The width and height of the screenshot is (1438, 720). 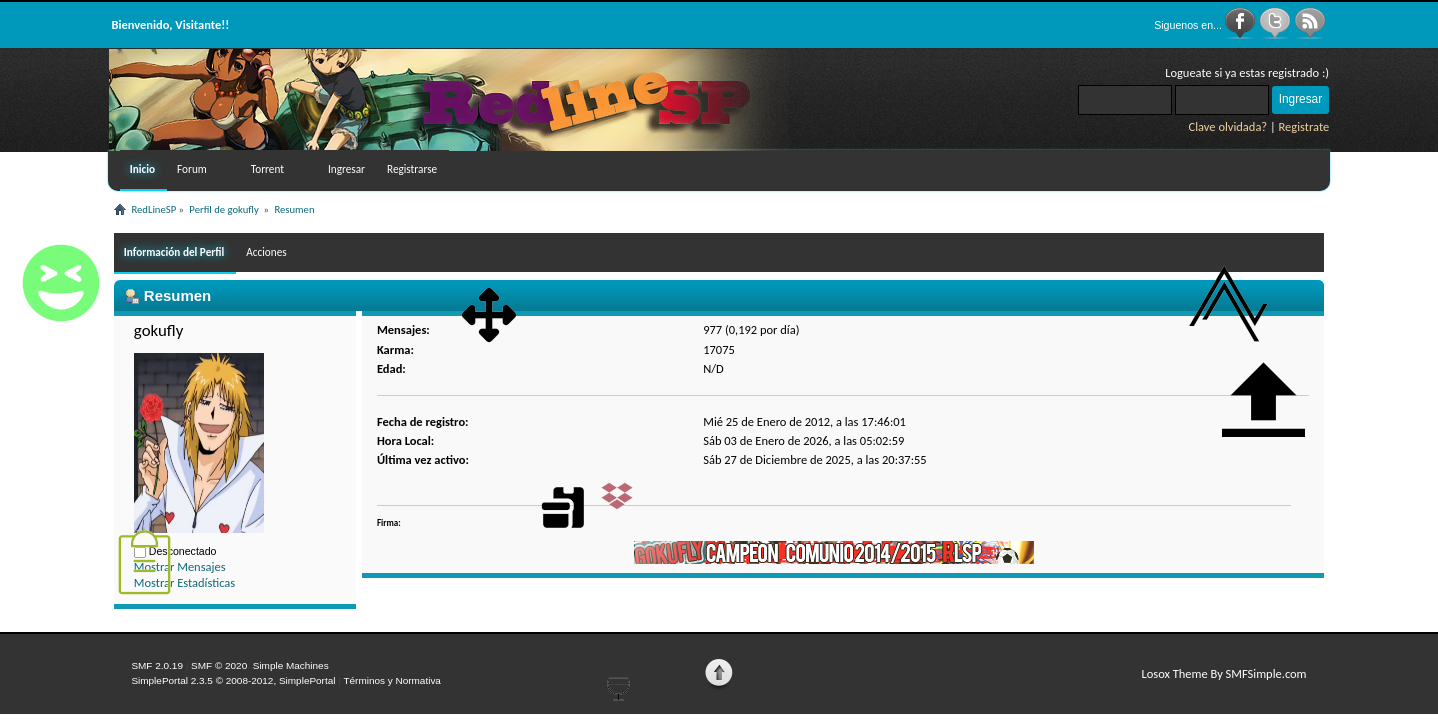 What do you see at coordinates (563, 507) in the screenshot?
I see `view packing or shipping status` at bounding box center [563, 507].